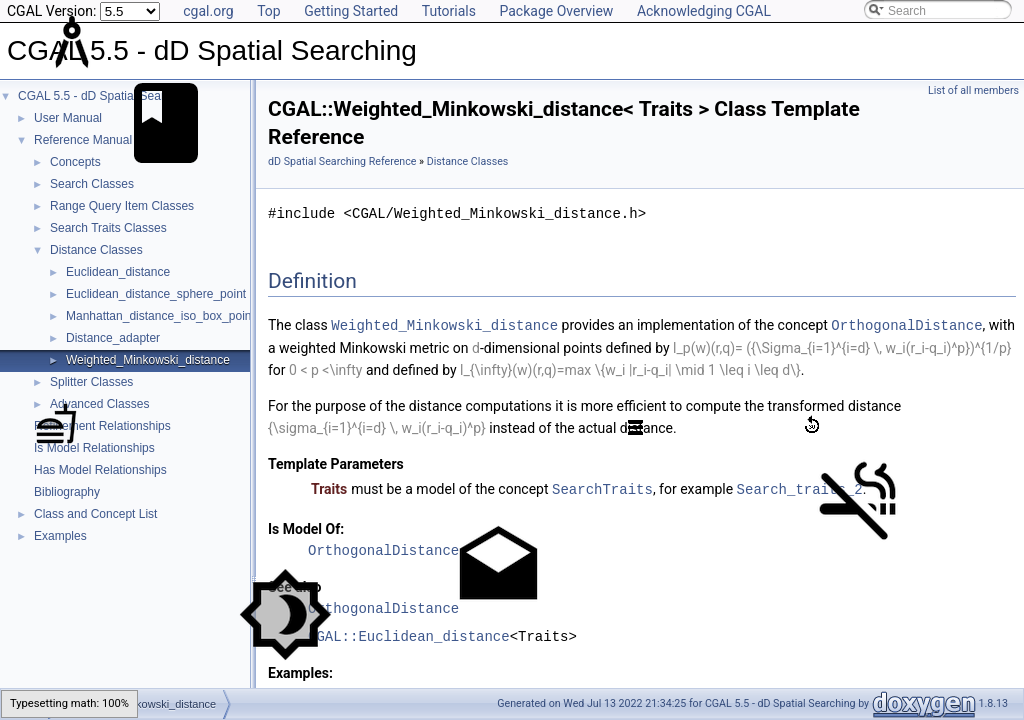 The height and width of the screenshot is (720, 1024). Describe the element at coordinates (635, 427) in the screenshot. I see `view data in row format` at that location.